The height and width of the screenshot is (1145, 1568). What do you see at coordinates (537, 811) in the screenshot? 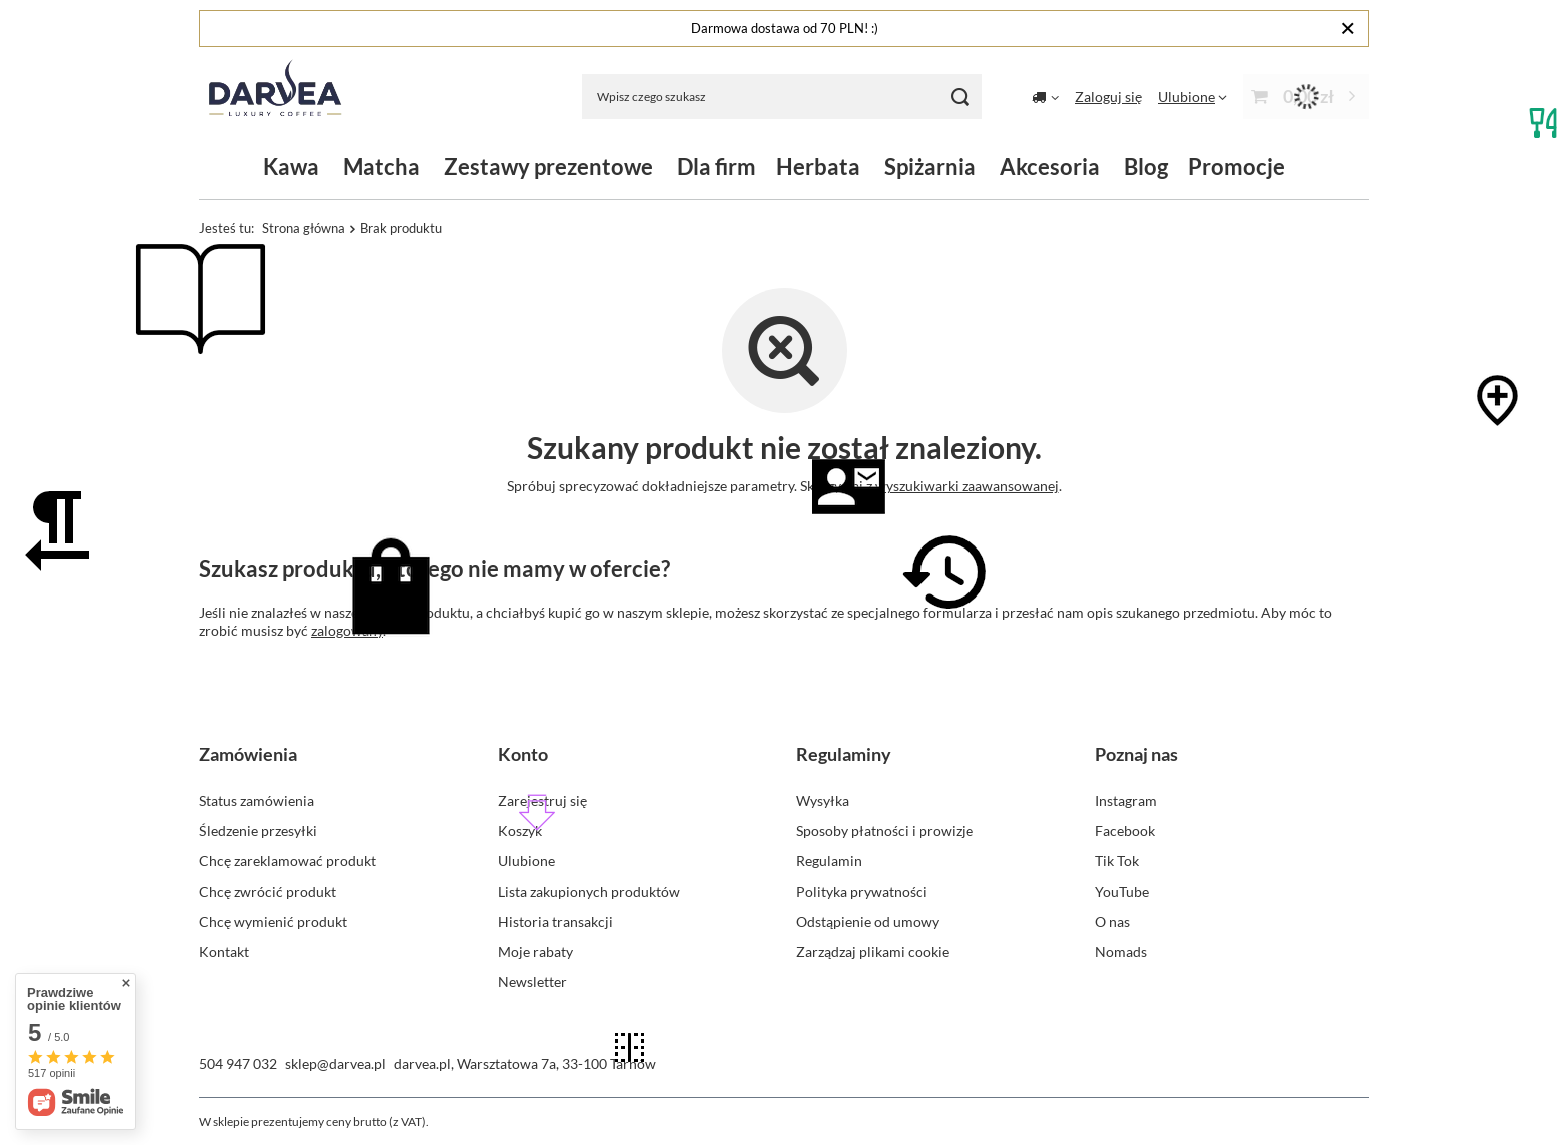
I see `download file or content` at bounding box center [537, 811].